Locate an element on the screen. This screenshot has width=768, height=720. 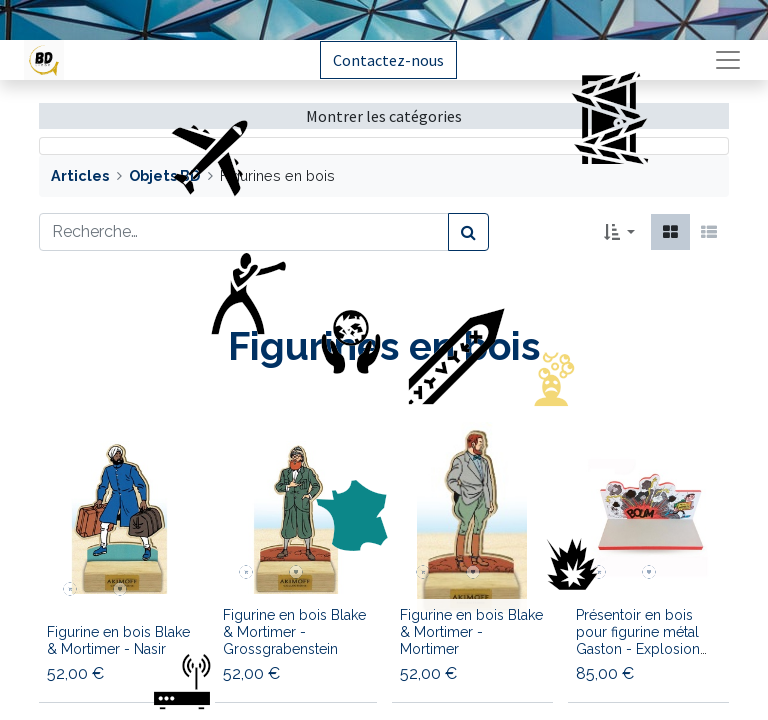
access wifi router settings is located at coordinates (182, 681).